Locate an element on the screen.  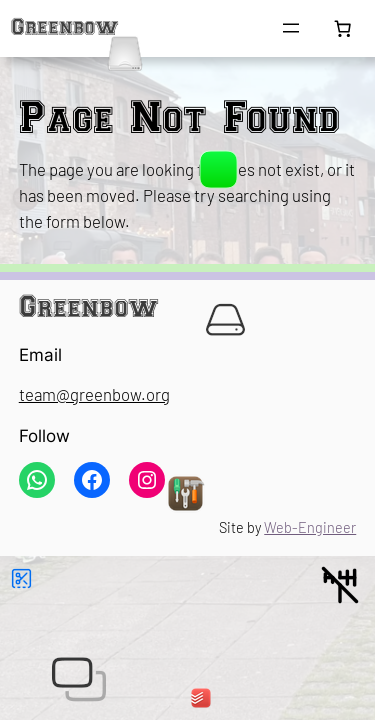
access scanner device settings is located at coordinates (125, 54).